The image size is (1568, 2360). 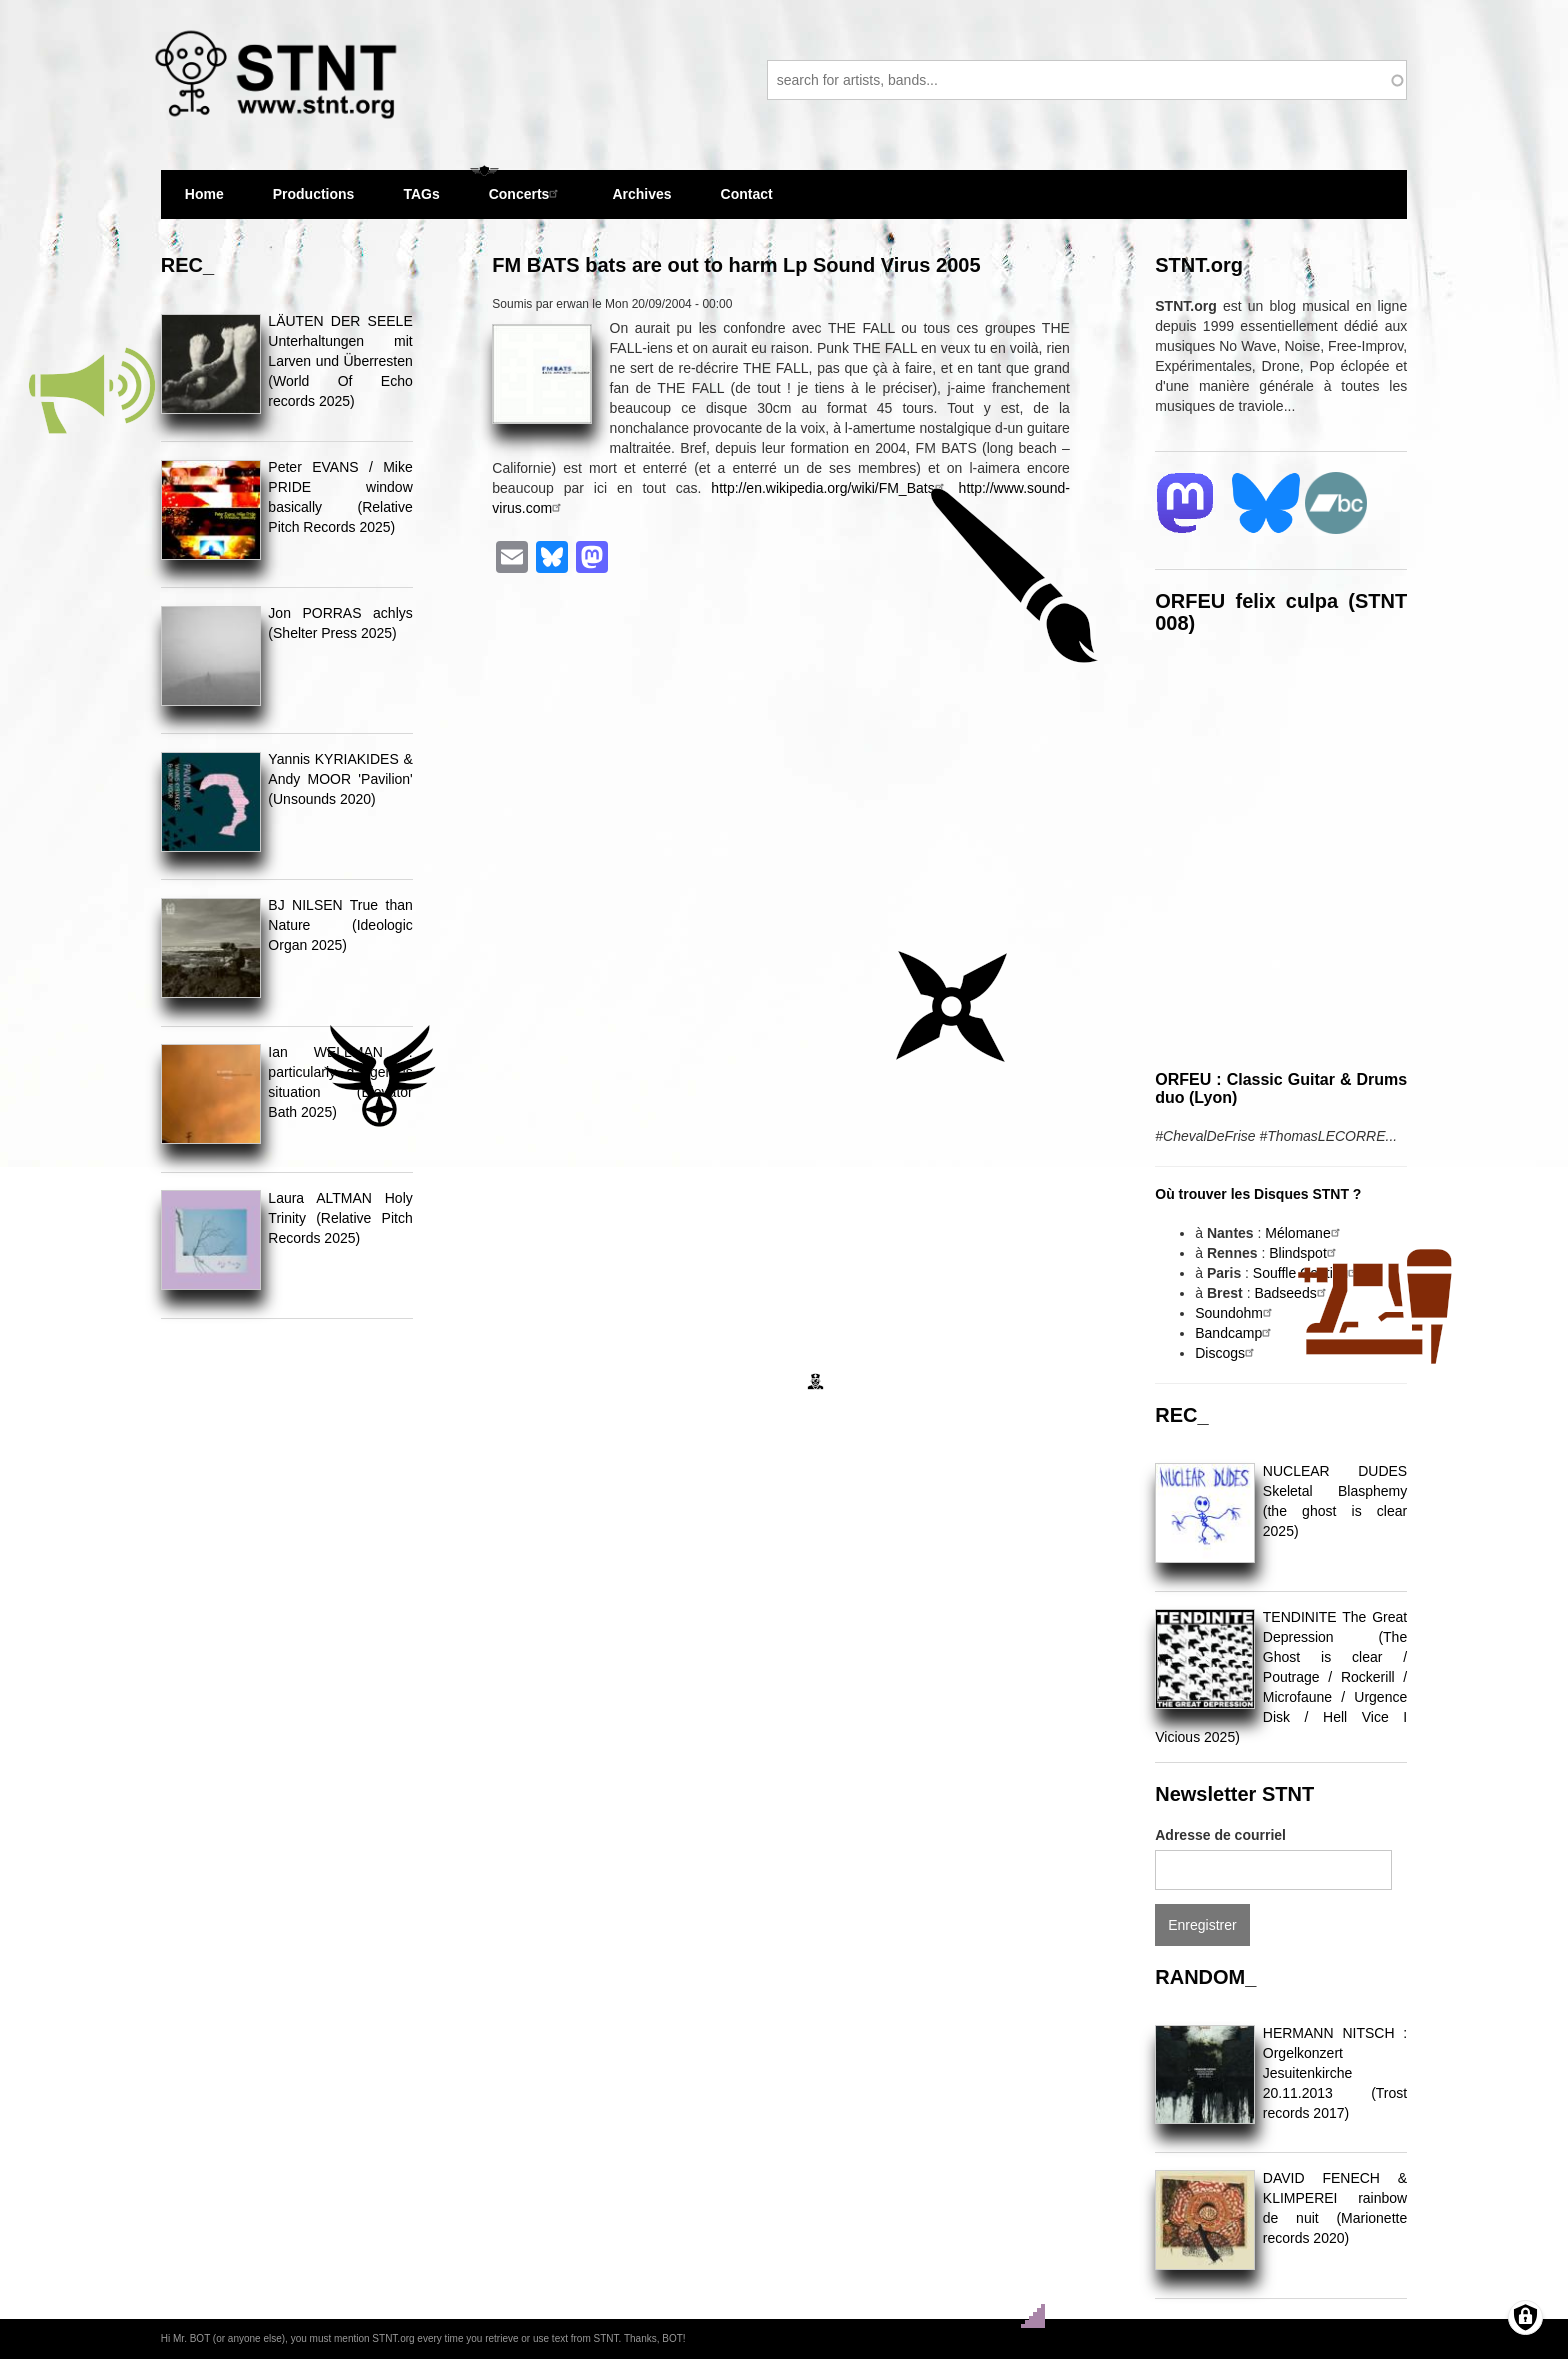 What do you see at coordinates (380, 1077) in the screenshot?
I see `faction or guild emblem in a game interface` at bounding box center [380, 1077].